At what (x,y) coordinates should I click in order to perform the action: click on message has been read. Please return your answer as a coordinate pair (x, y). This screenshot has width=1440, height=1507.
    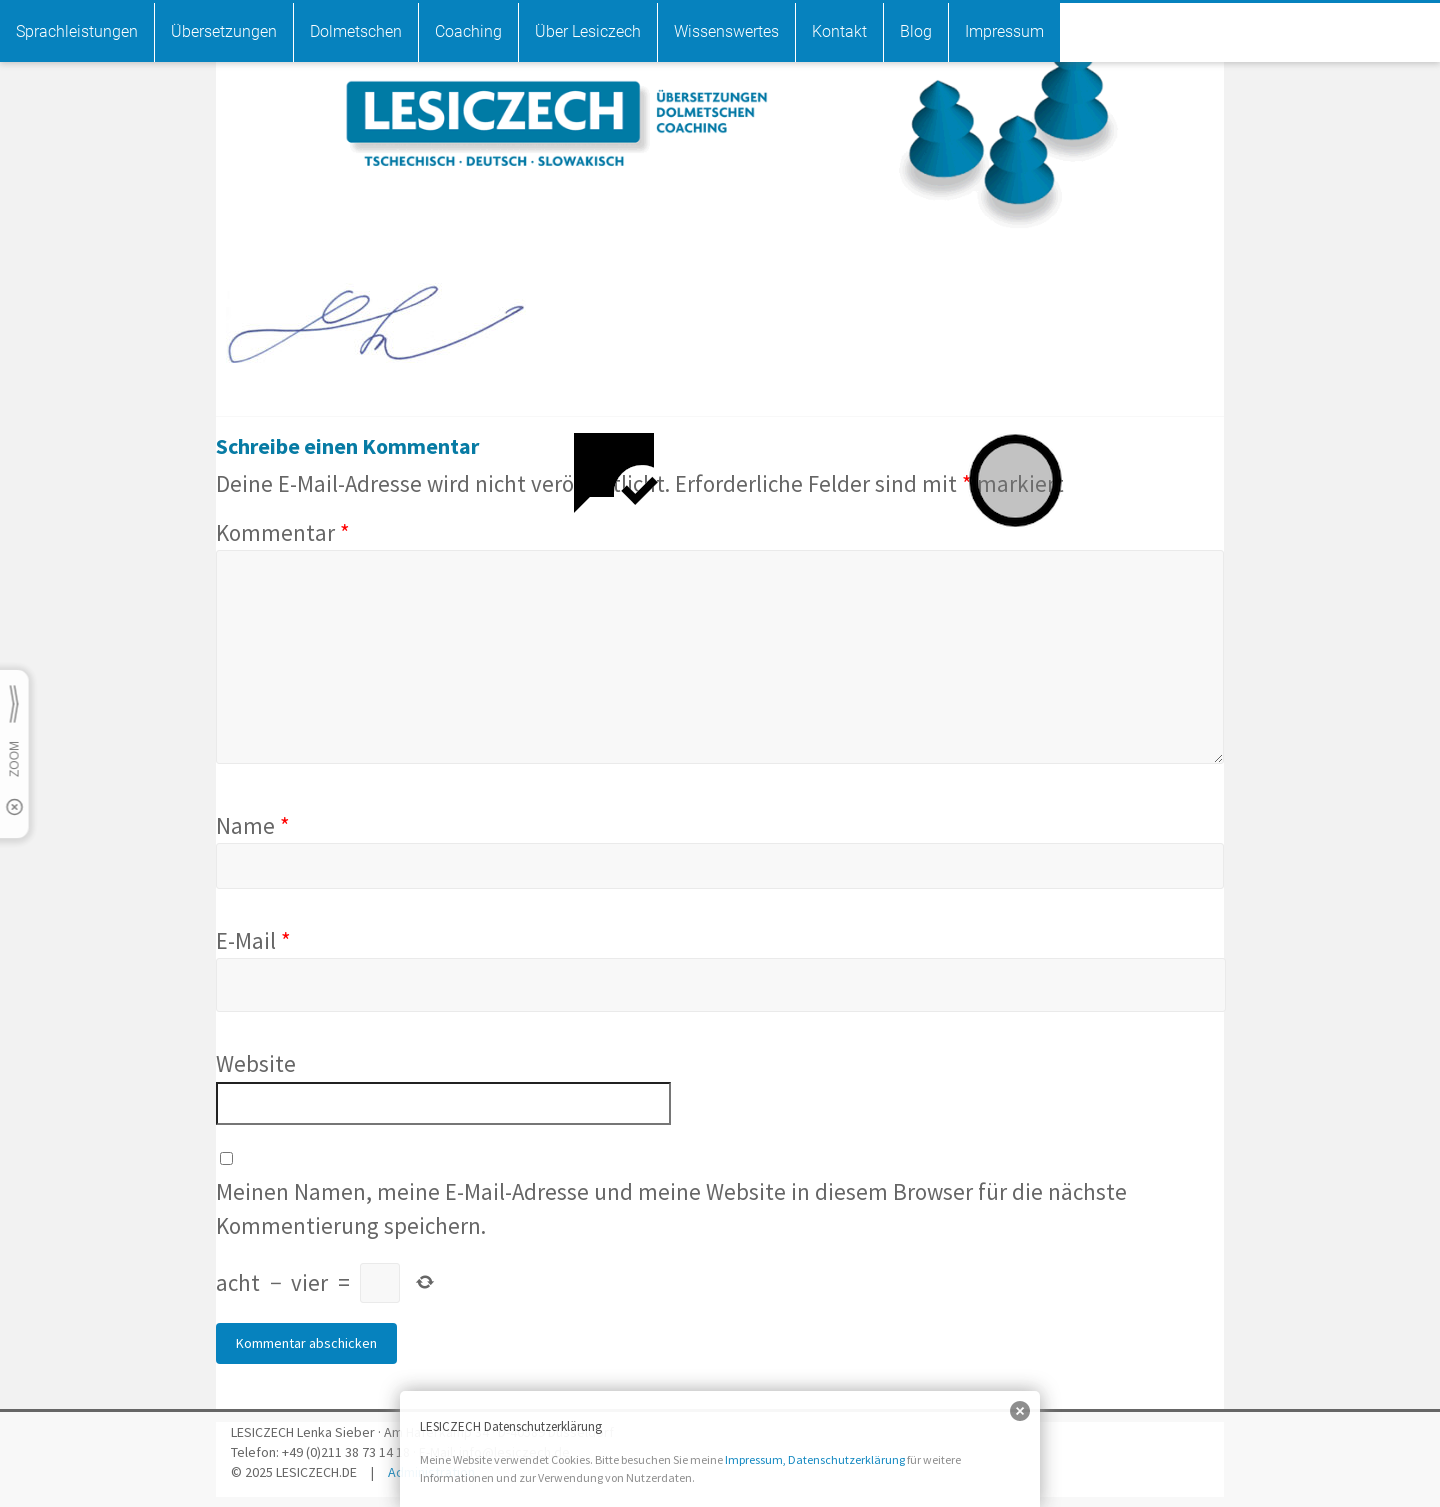
    Looking at the image, I should click on (614, 473).